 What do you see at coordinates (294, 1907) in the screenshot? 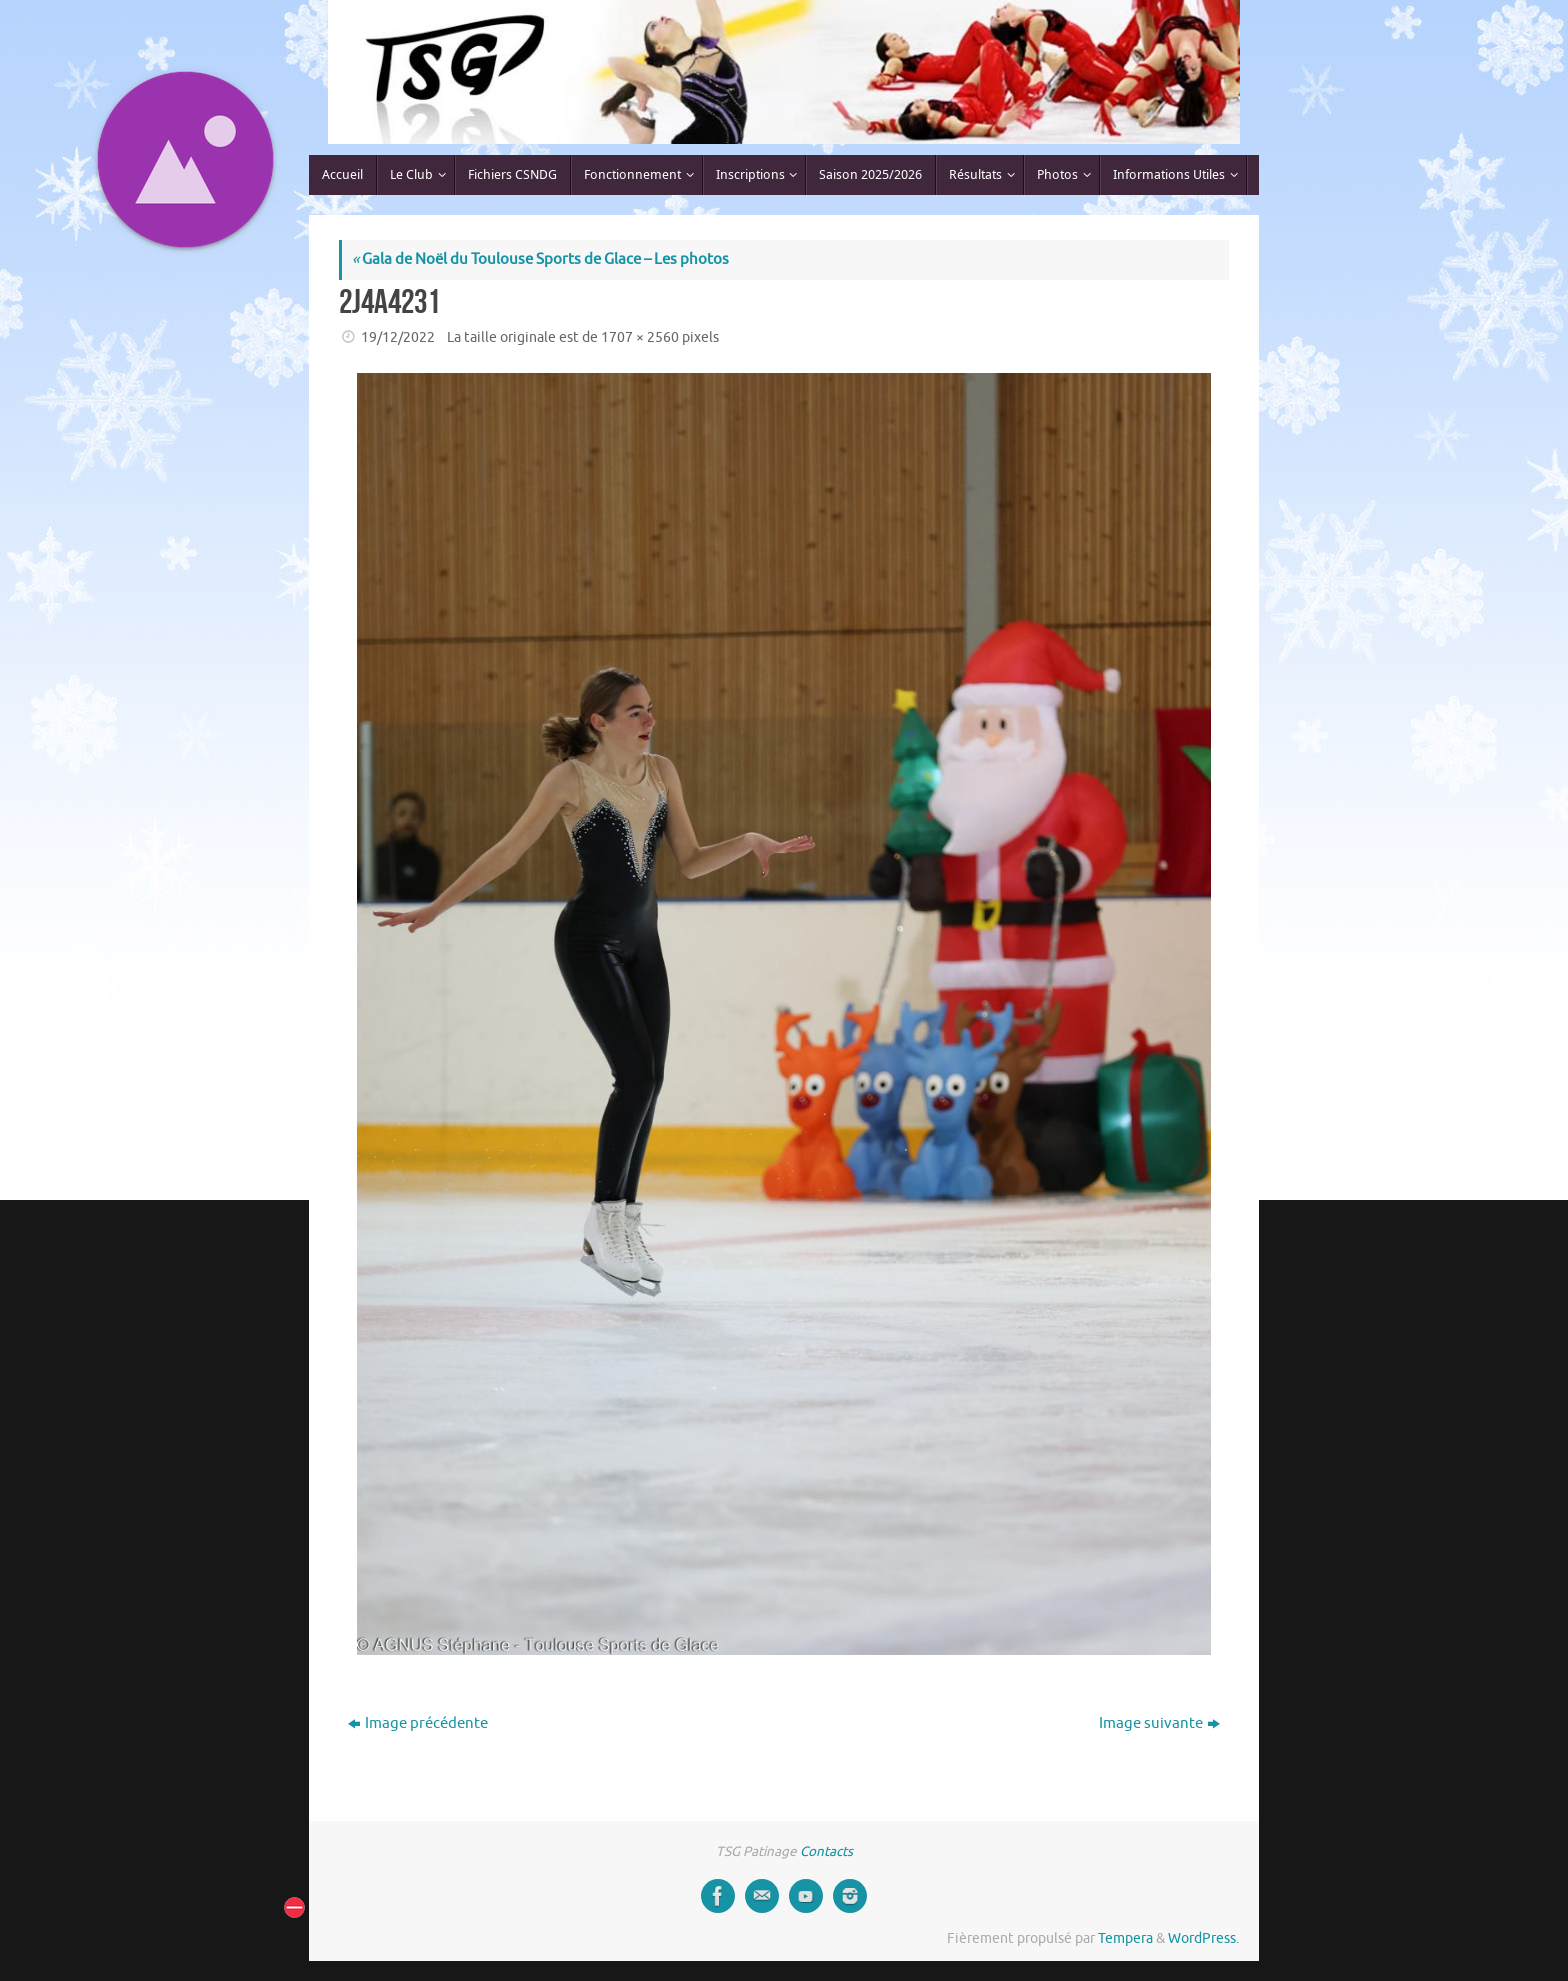
I see `indicates an error has occurred` at bounding box center [294, 1907].